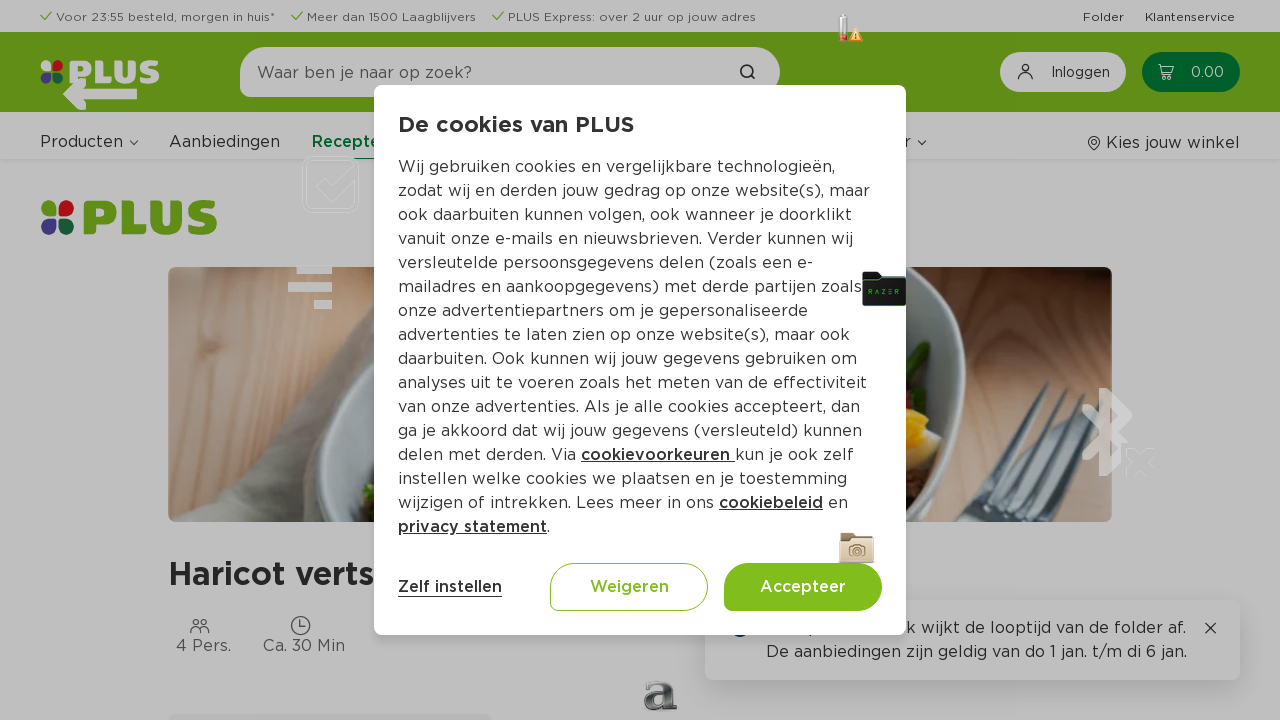  What do you see at coordinates (310, 287) in the screenshot?
I see `align text to the right margin` at bounding box center [310, 287].